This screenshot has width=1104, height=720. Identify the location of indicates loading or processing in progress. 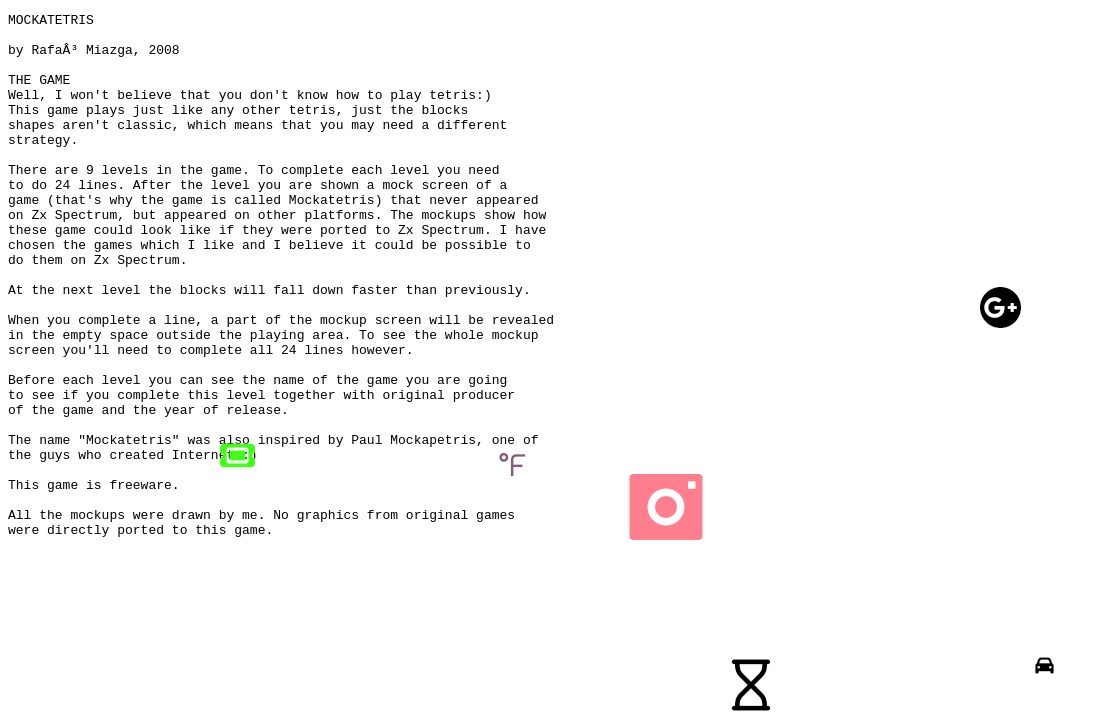
(751, 685).